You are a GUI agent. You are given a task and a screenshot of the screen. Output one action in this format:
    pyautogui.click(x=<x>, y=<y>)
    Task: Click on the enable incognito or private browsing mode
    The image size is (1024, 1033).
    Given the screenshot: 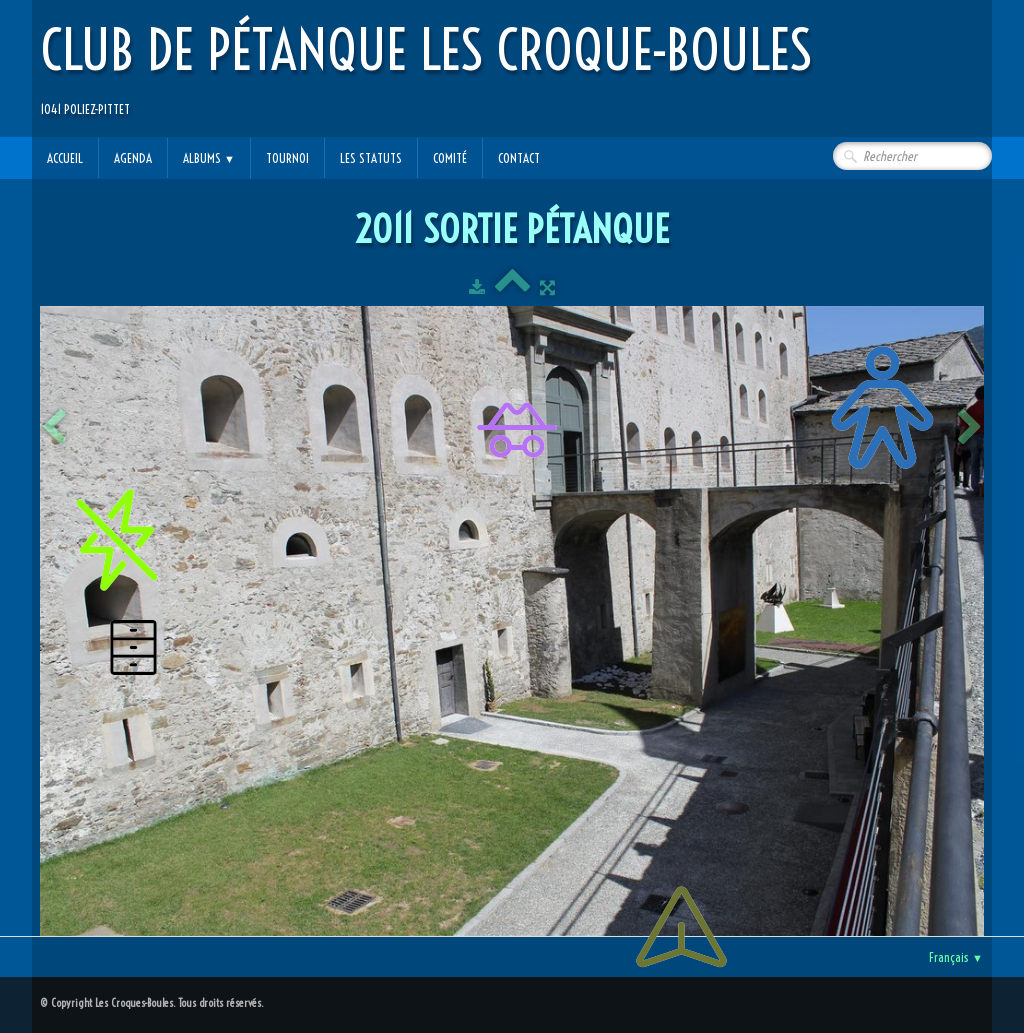 What is the action you would take?
    pyautogui.click(x=517, y=430)
    